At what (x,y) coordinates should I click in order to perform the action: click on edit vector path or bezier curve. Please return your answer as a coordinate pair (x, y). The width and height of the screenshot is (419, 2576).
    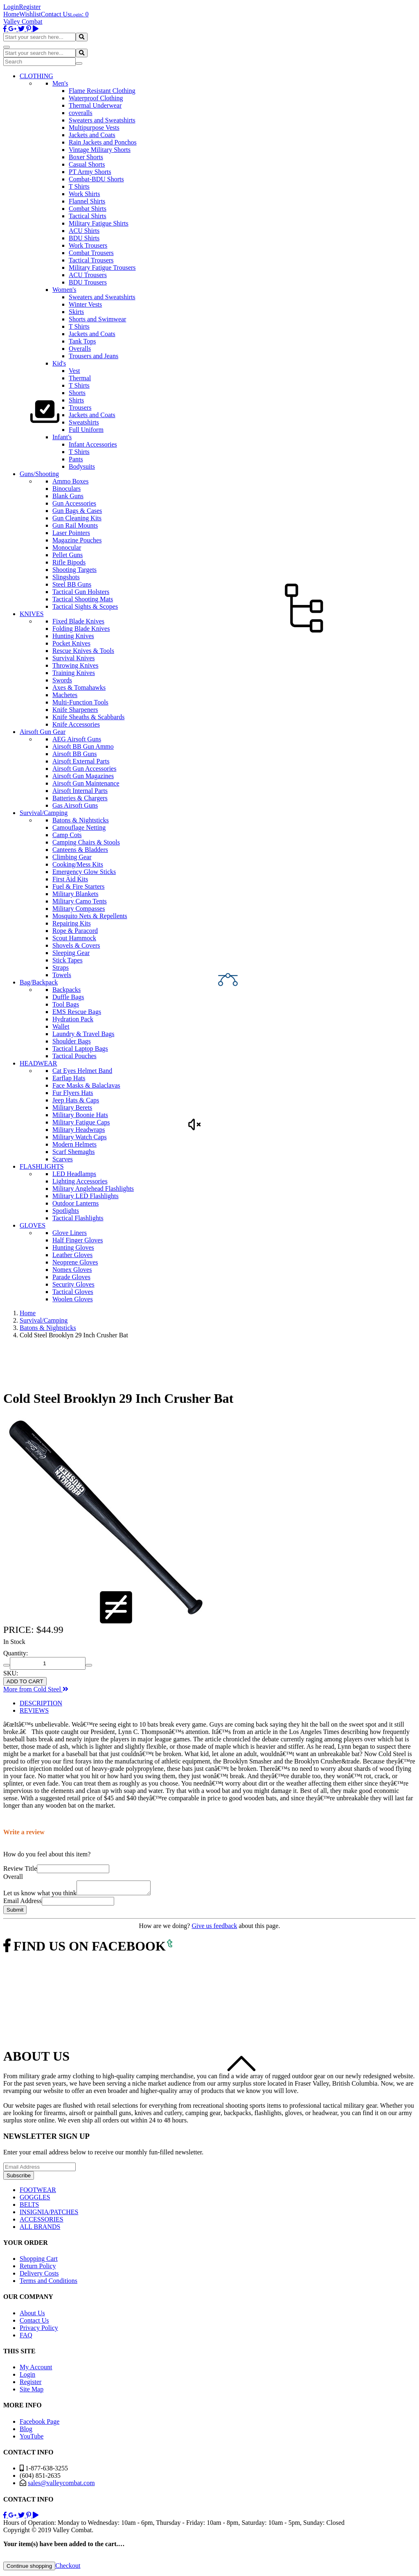
    Looking at the image, I should click on (228, 980).